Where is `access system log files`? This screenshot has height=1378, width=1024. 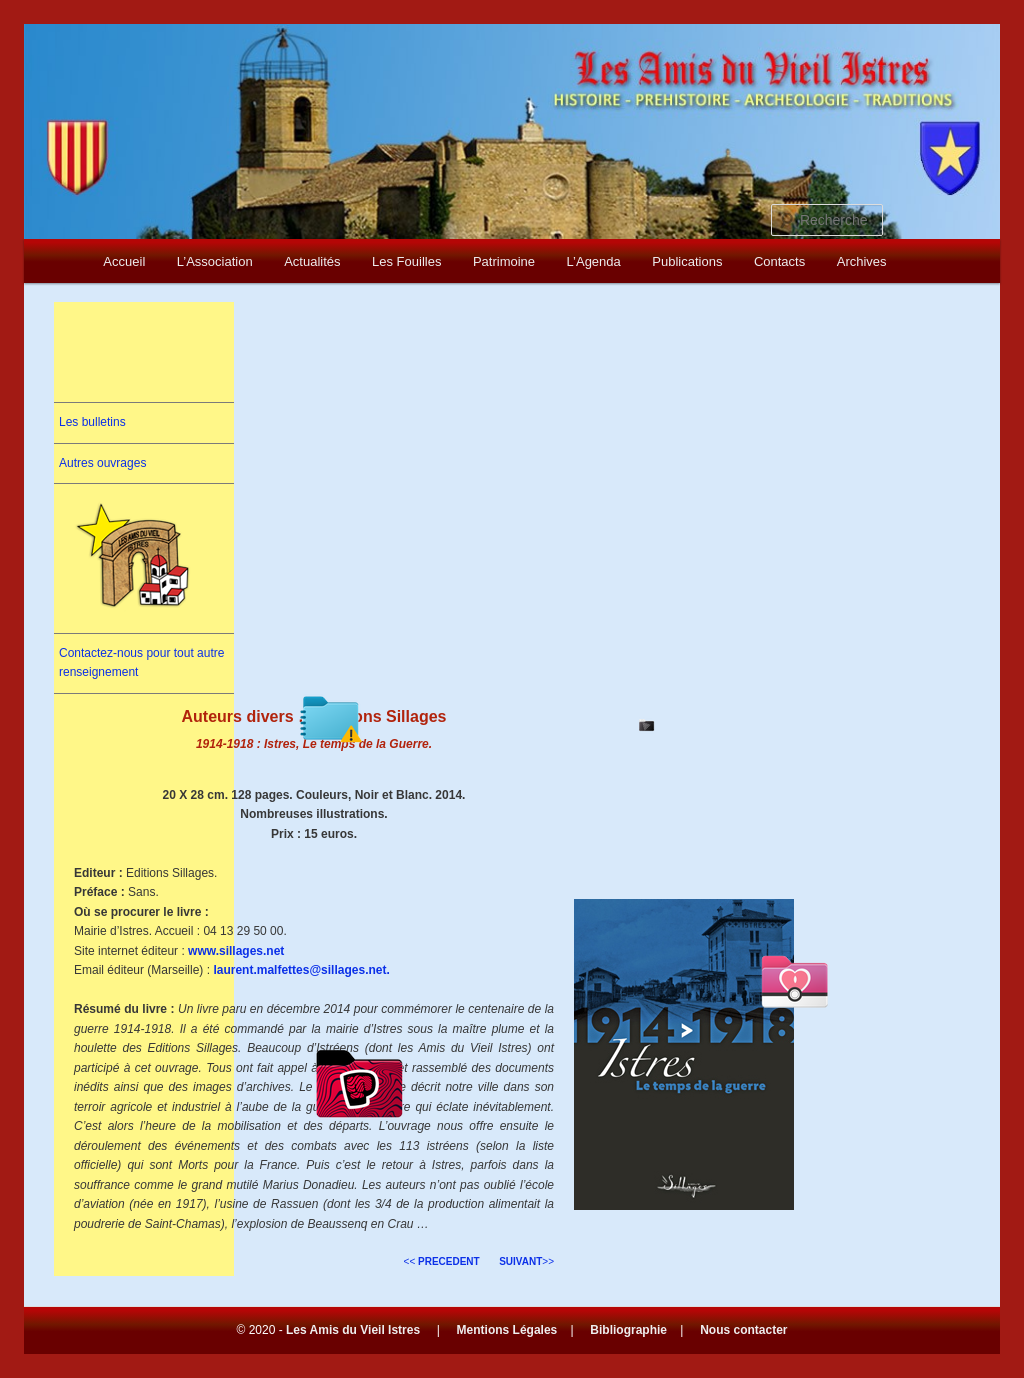
access system log files is located at coordinates (330, 719).